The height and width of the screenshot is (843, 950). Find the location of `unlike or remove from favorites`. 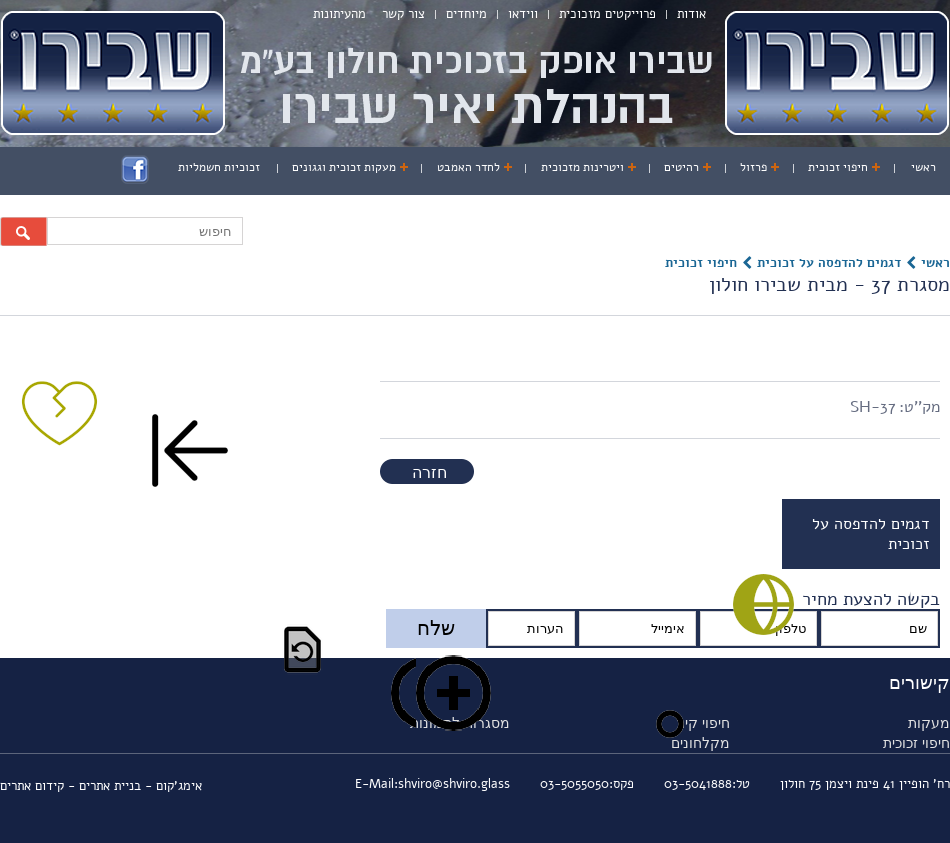

unlike or remove from favorites is located at coordinates (59, 410).